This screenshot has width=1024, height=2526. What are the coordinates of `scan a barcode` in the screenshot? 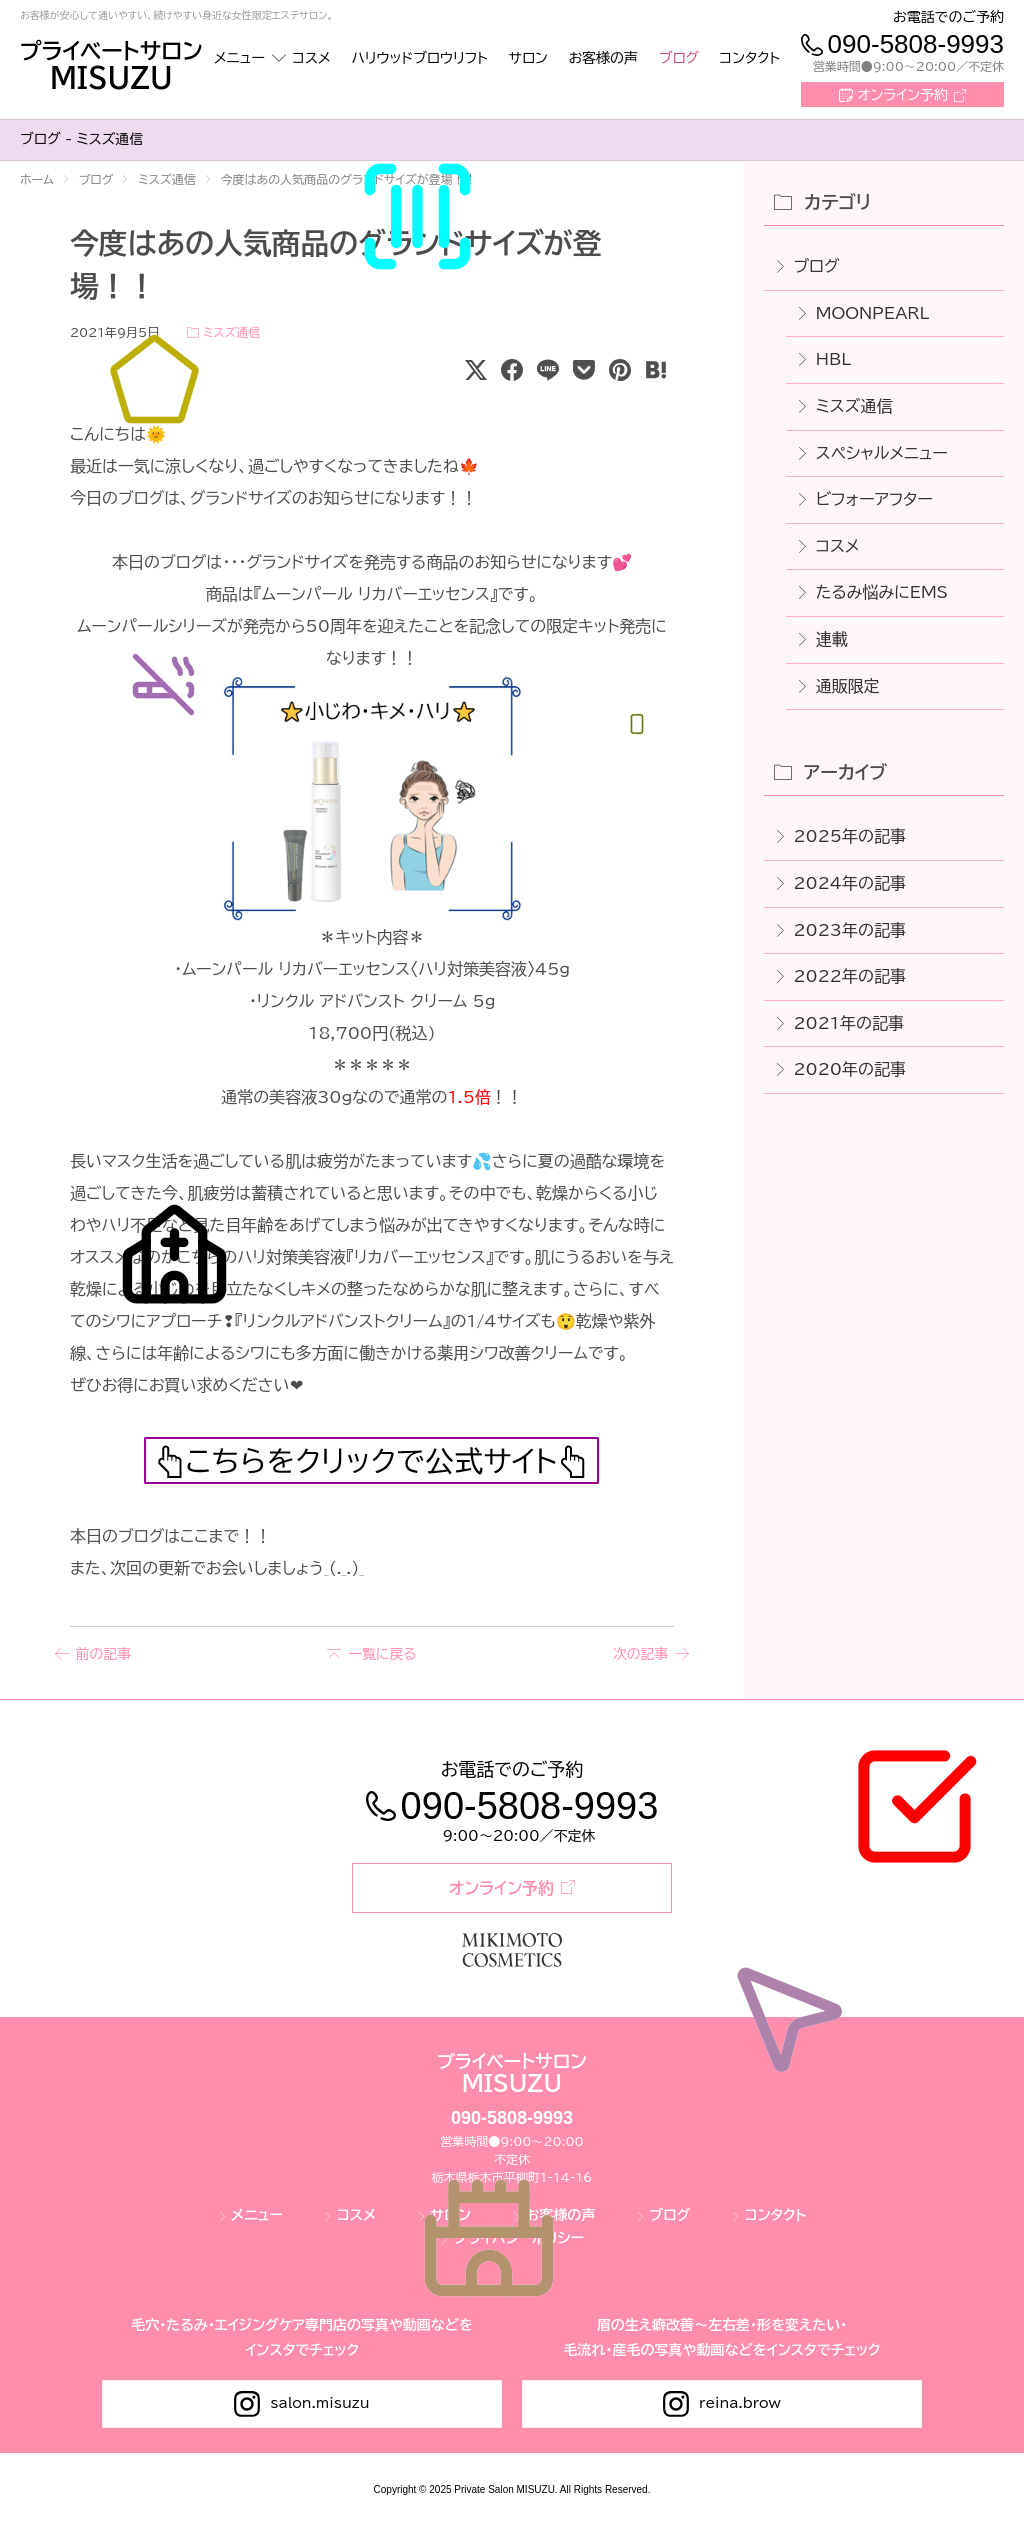 It's located at (417, 216).